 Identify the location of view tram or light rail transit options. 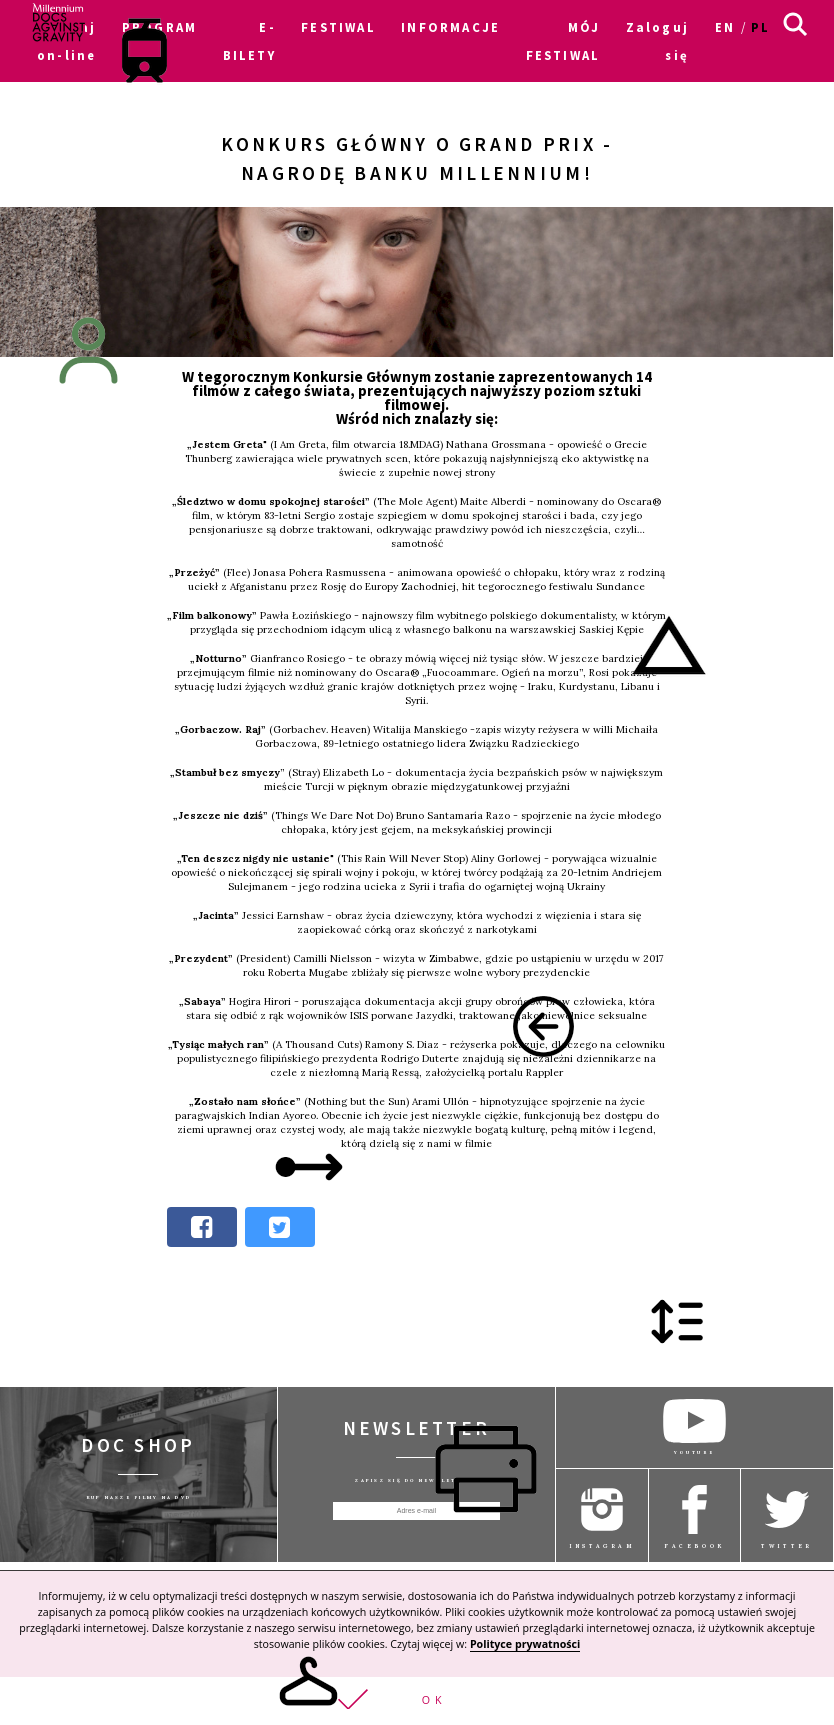
(144, 50).